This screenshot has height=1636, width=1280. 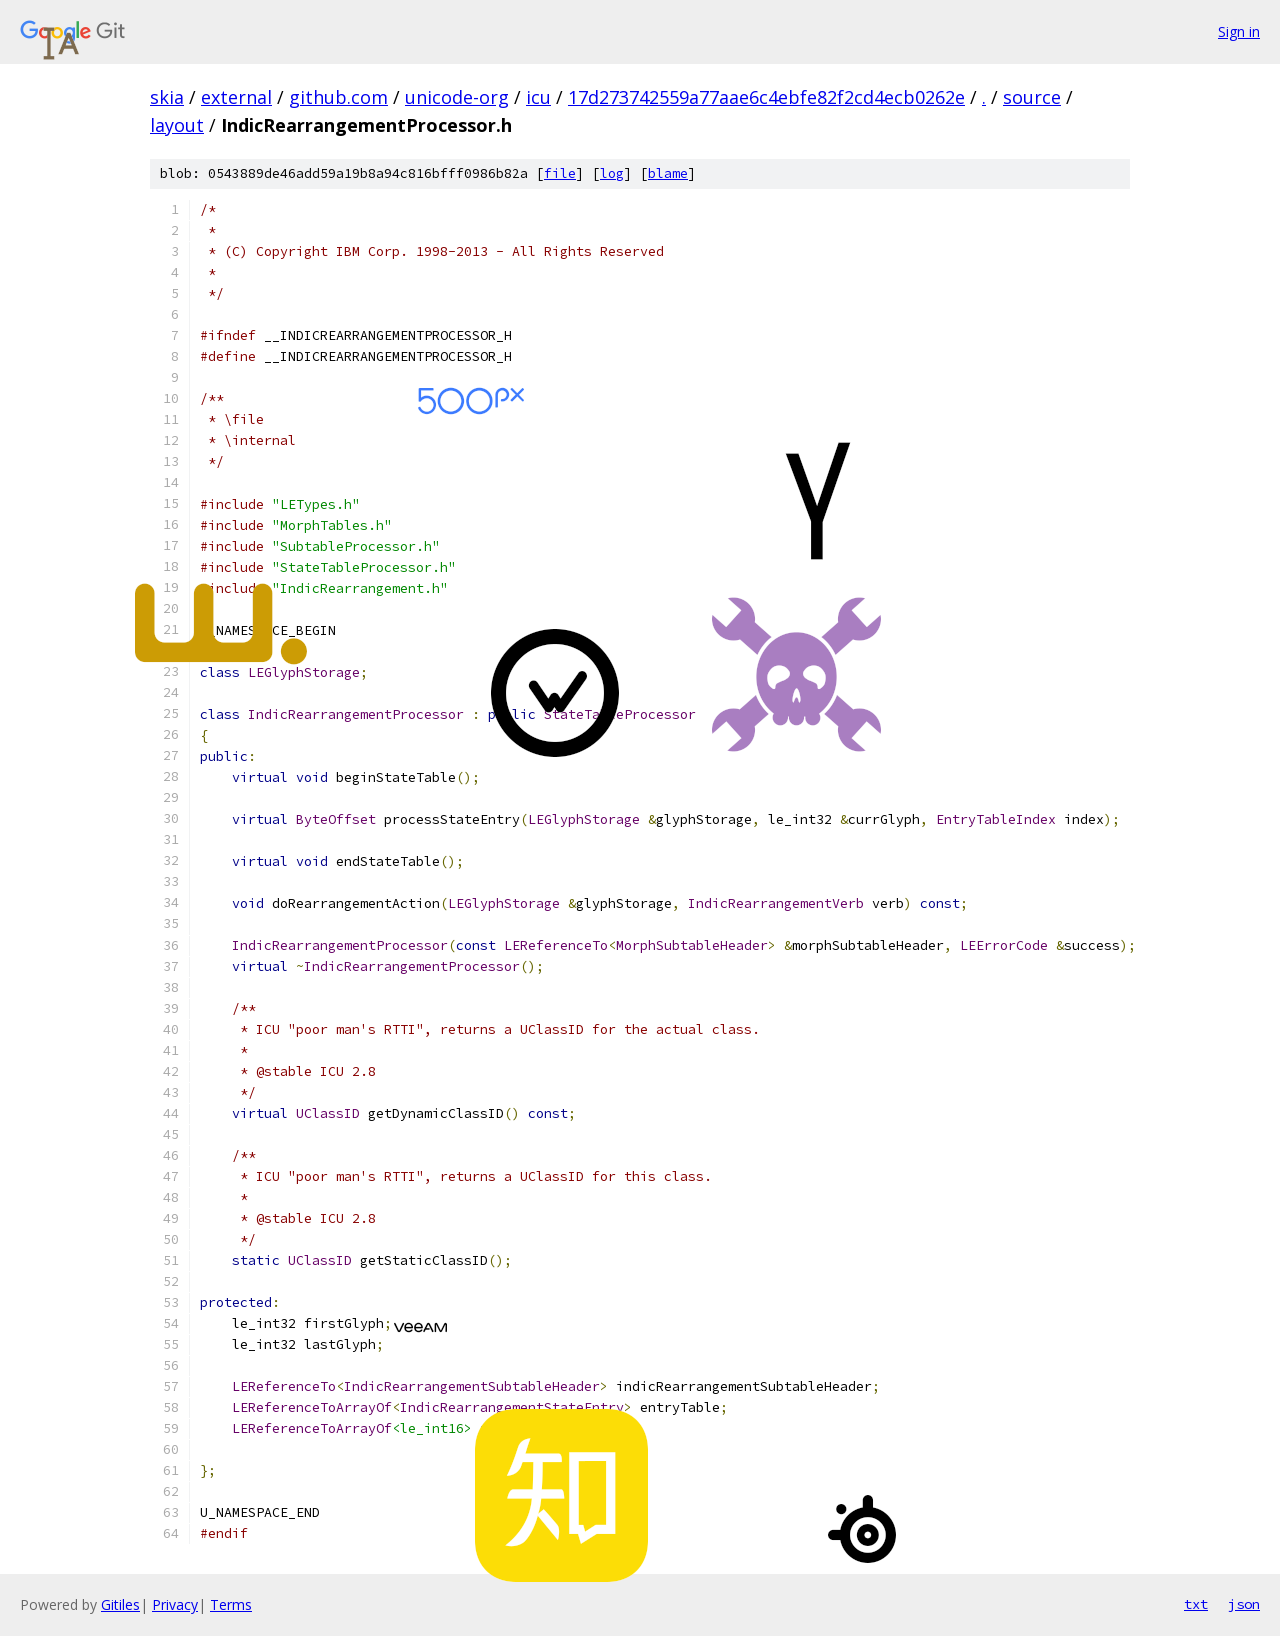 I want to click on Veeam company logo, so click(x=420, y=1327).